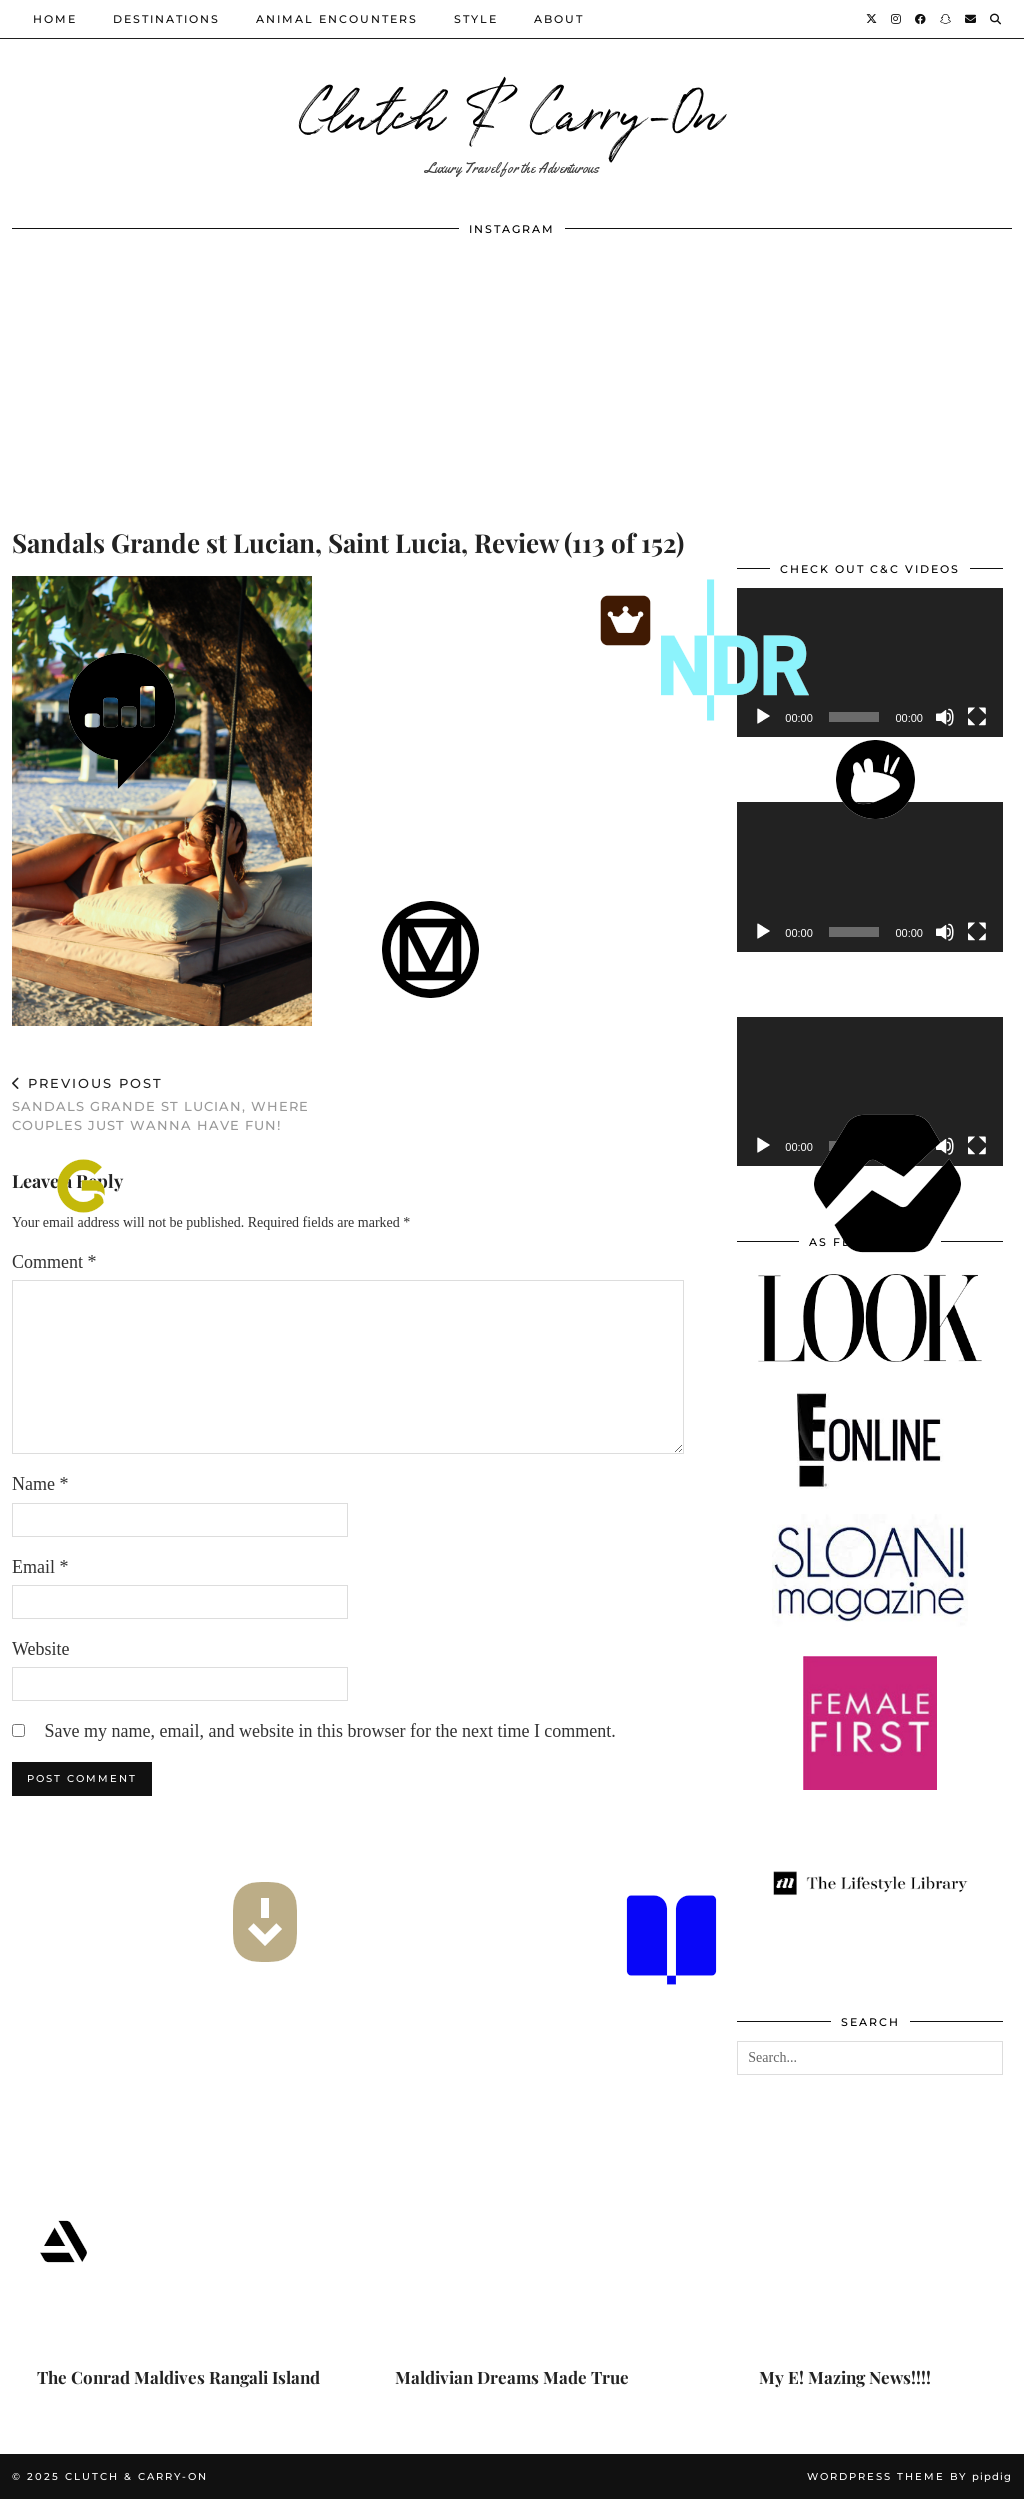 The width and height of the screenshot is (1024, 2499). Describe the element at coordinates (81, 1186) in the screenshot. I see `Gofore company logo` at that location.